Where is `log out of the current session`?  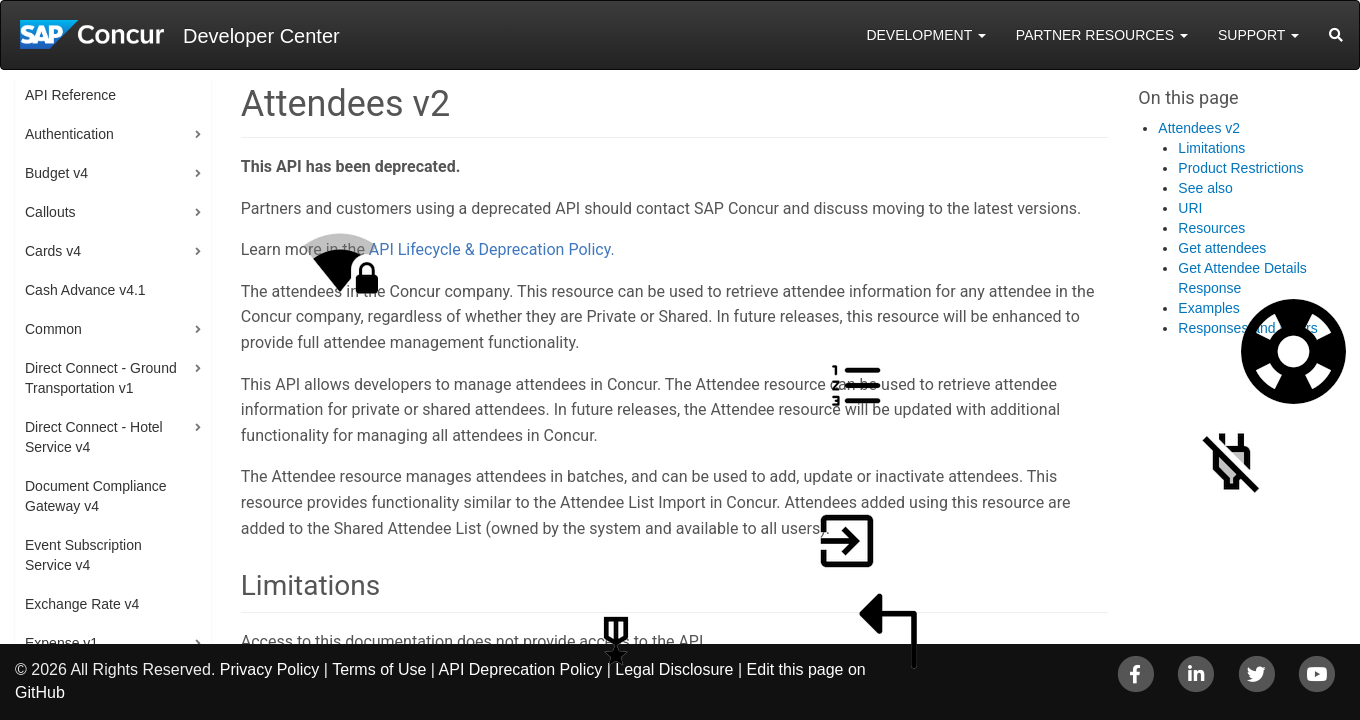
log out of the current session is located at coordinates (847, 541).